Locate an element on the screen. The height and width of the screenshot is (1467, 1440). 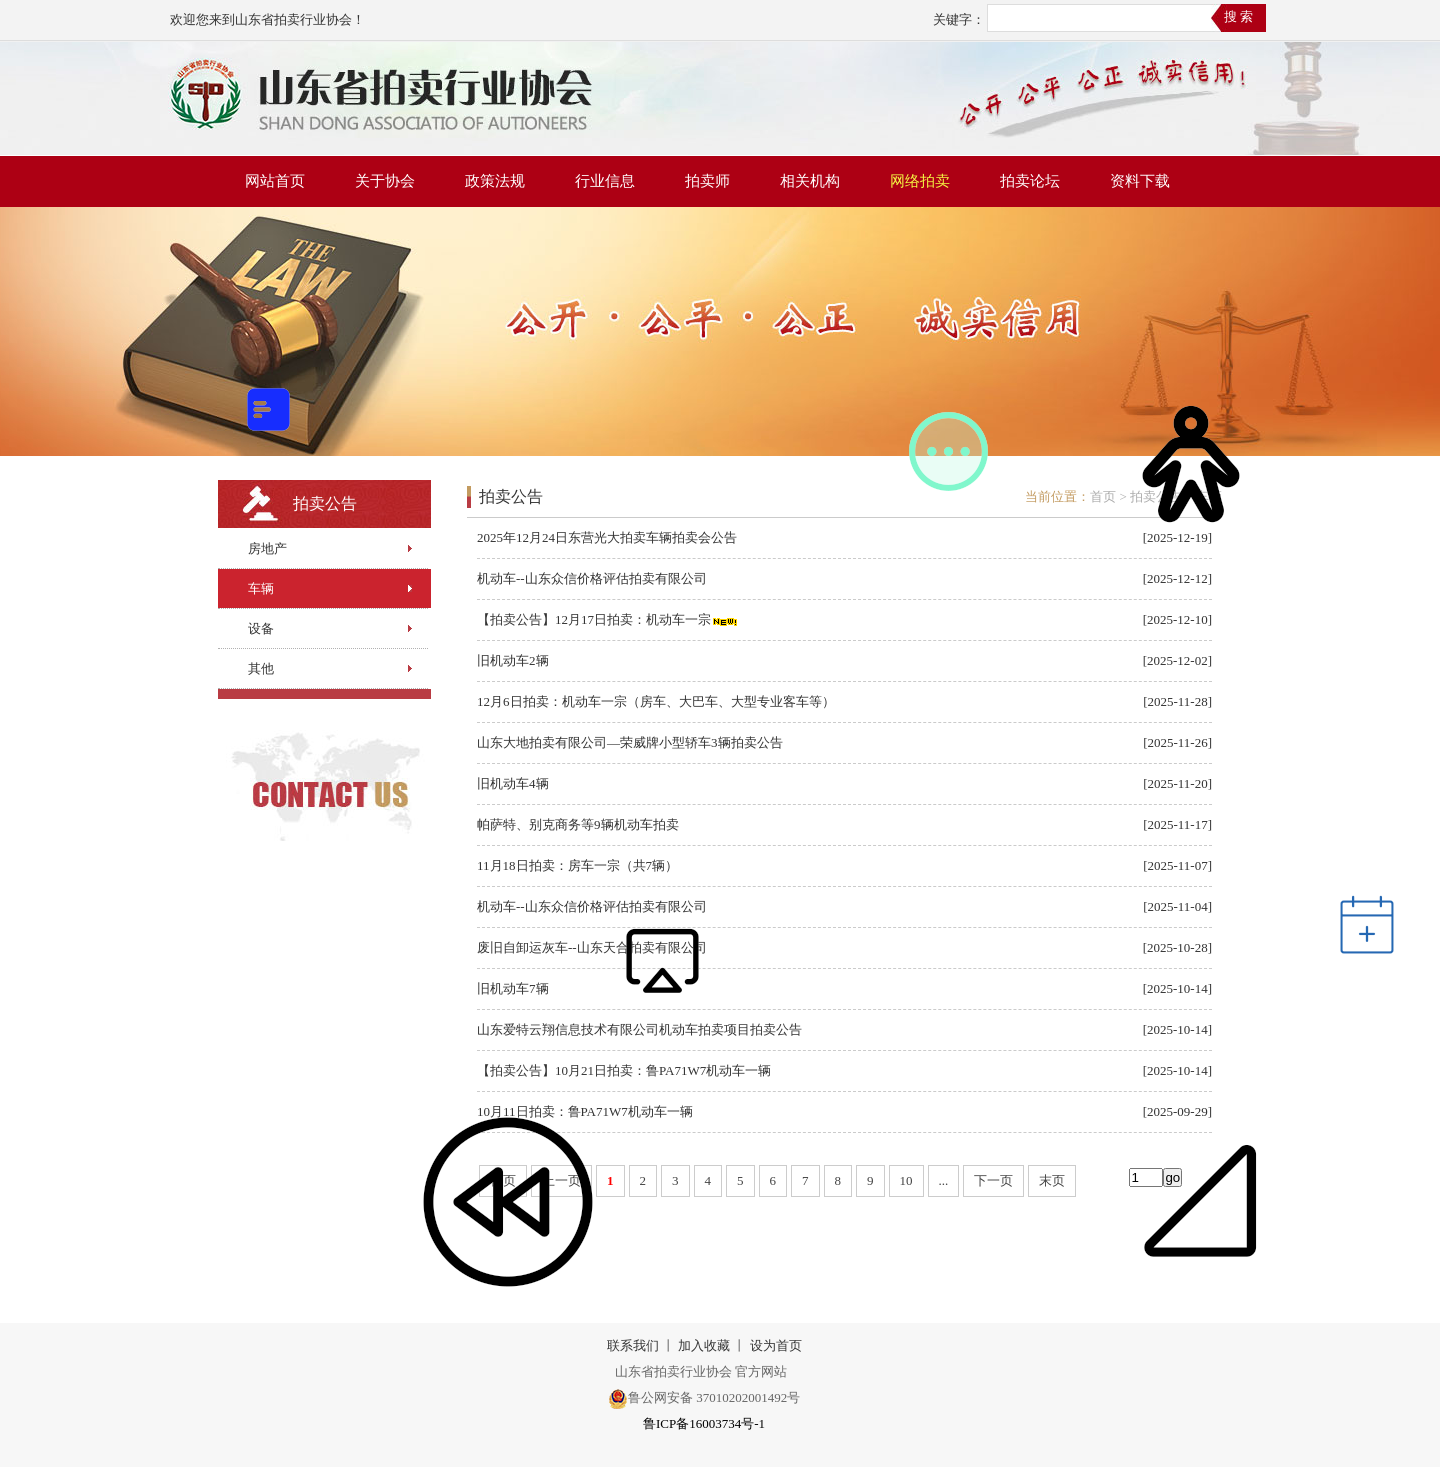
align content to the left, vertically centered is located at coordinates (268, 409).